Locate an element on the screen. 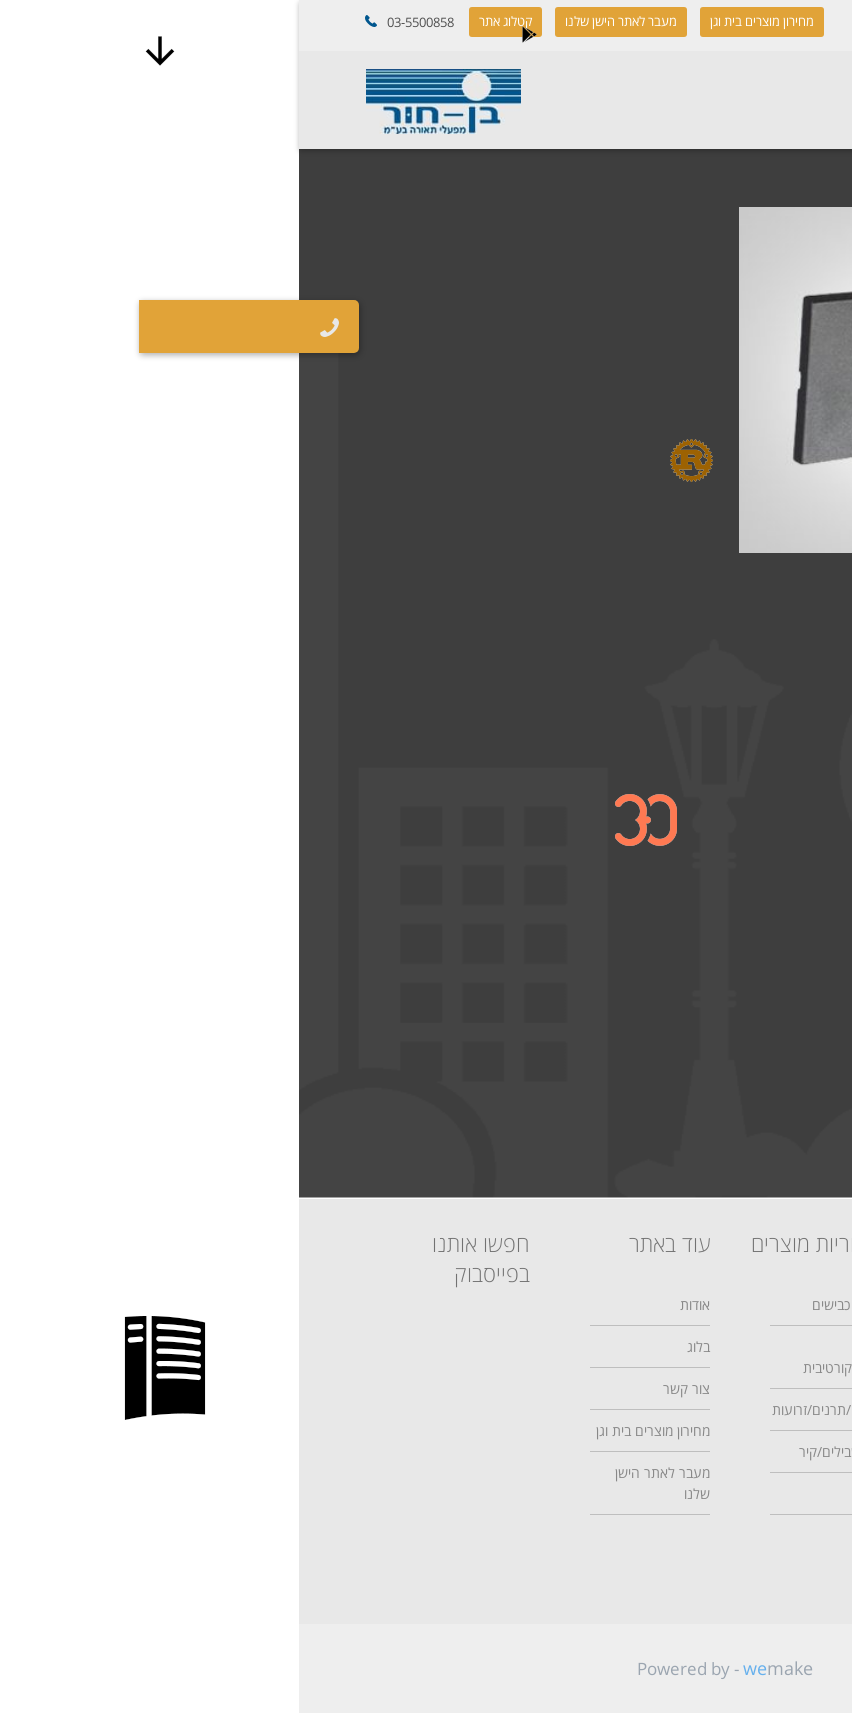 The width and height of the screenshot is (852, 1713). access Read the Docs documentation platform is located at coordinates (165, 1368).